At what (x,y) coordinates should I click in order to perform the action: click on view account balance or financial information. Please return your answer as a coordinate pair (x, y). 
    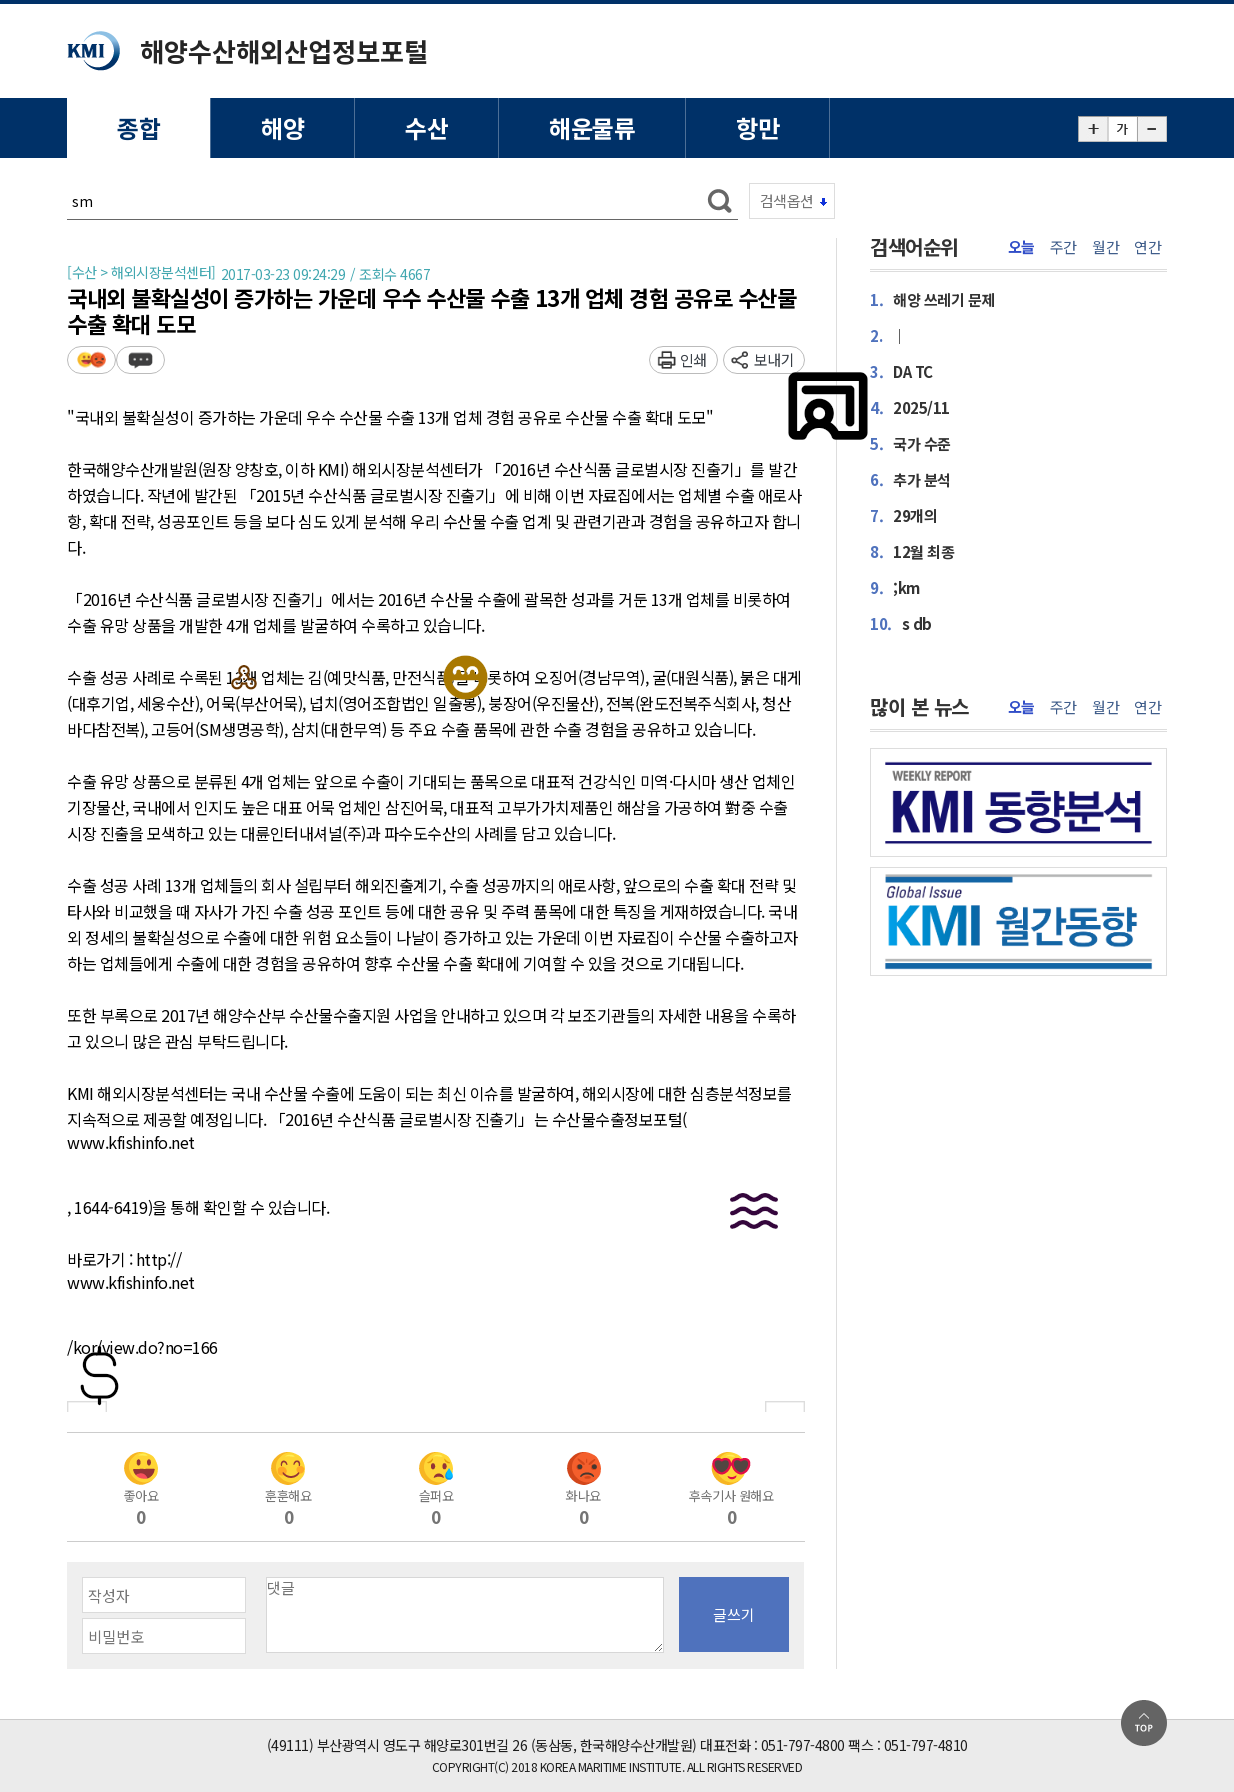
    Looking at the image, I should click on (99, 1375).